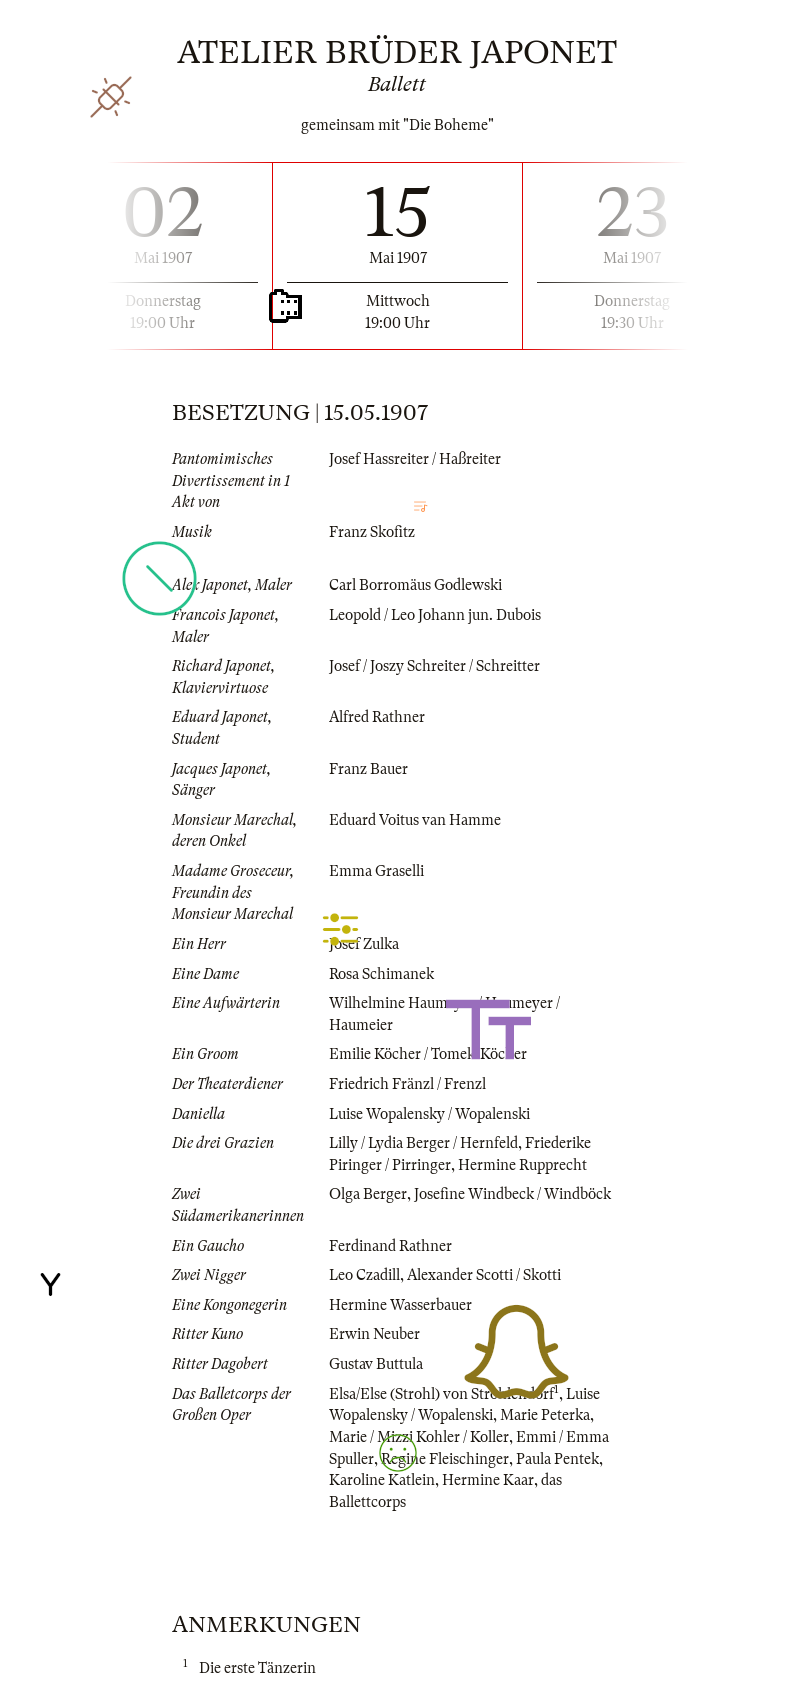  I want to click on represents the letter Y in text or labeling, so click(50, 1284).